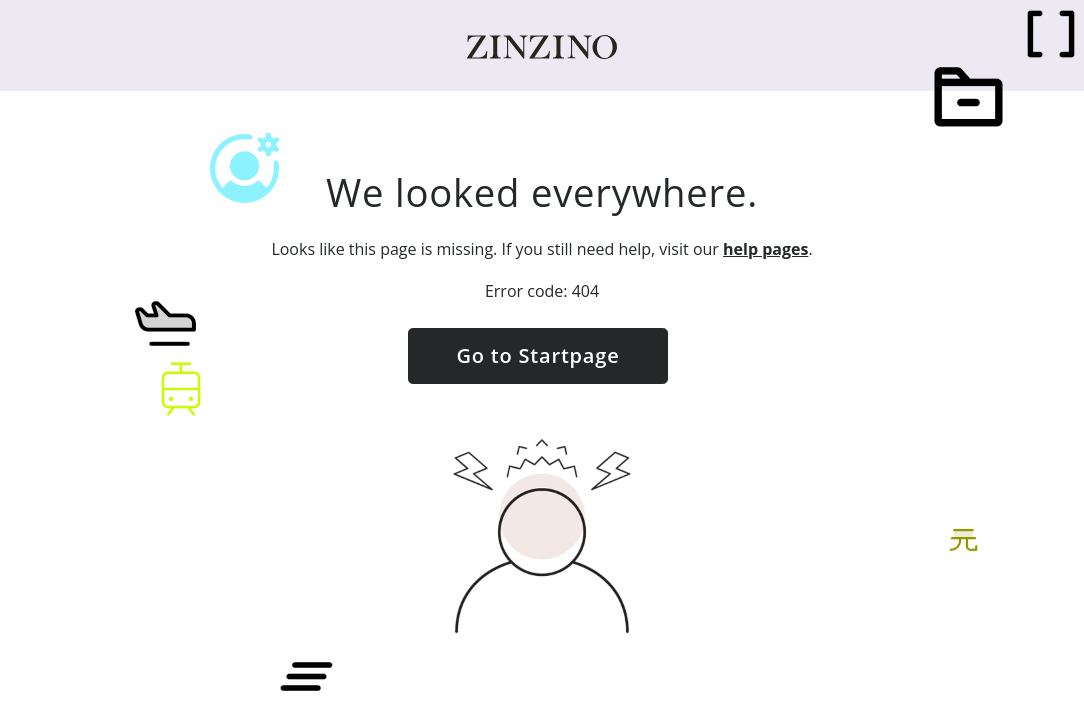 Image resolution: width=1084 pixels, height=720 pixels. Describe the element at coordinates (181, 389) in the screenshot. I see `access public transit or tram routes` at that location.